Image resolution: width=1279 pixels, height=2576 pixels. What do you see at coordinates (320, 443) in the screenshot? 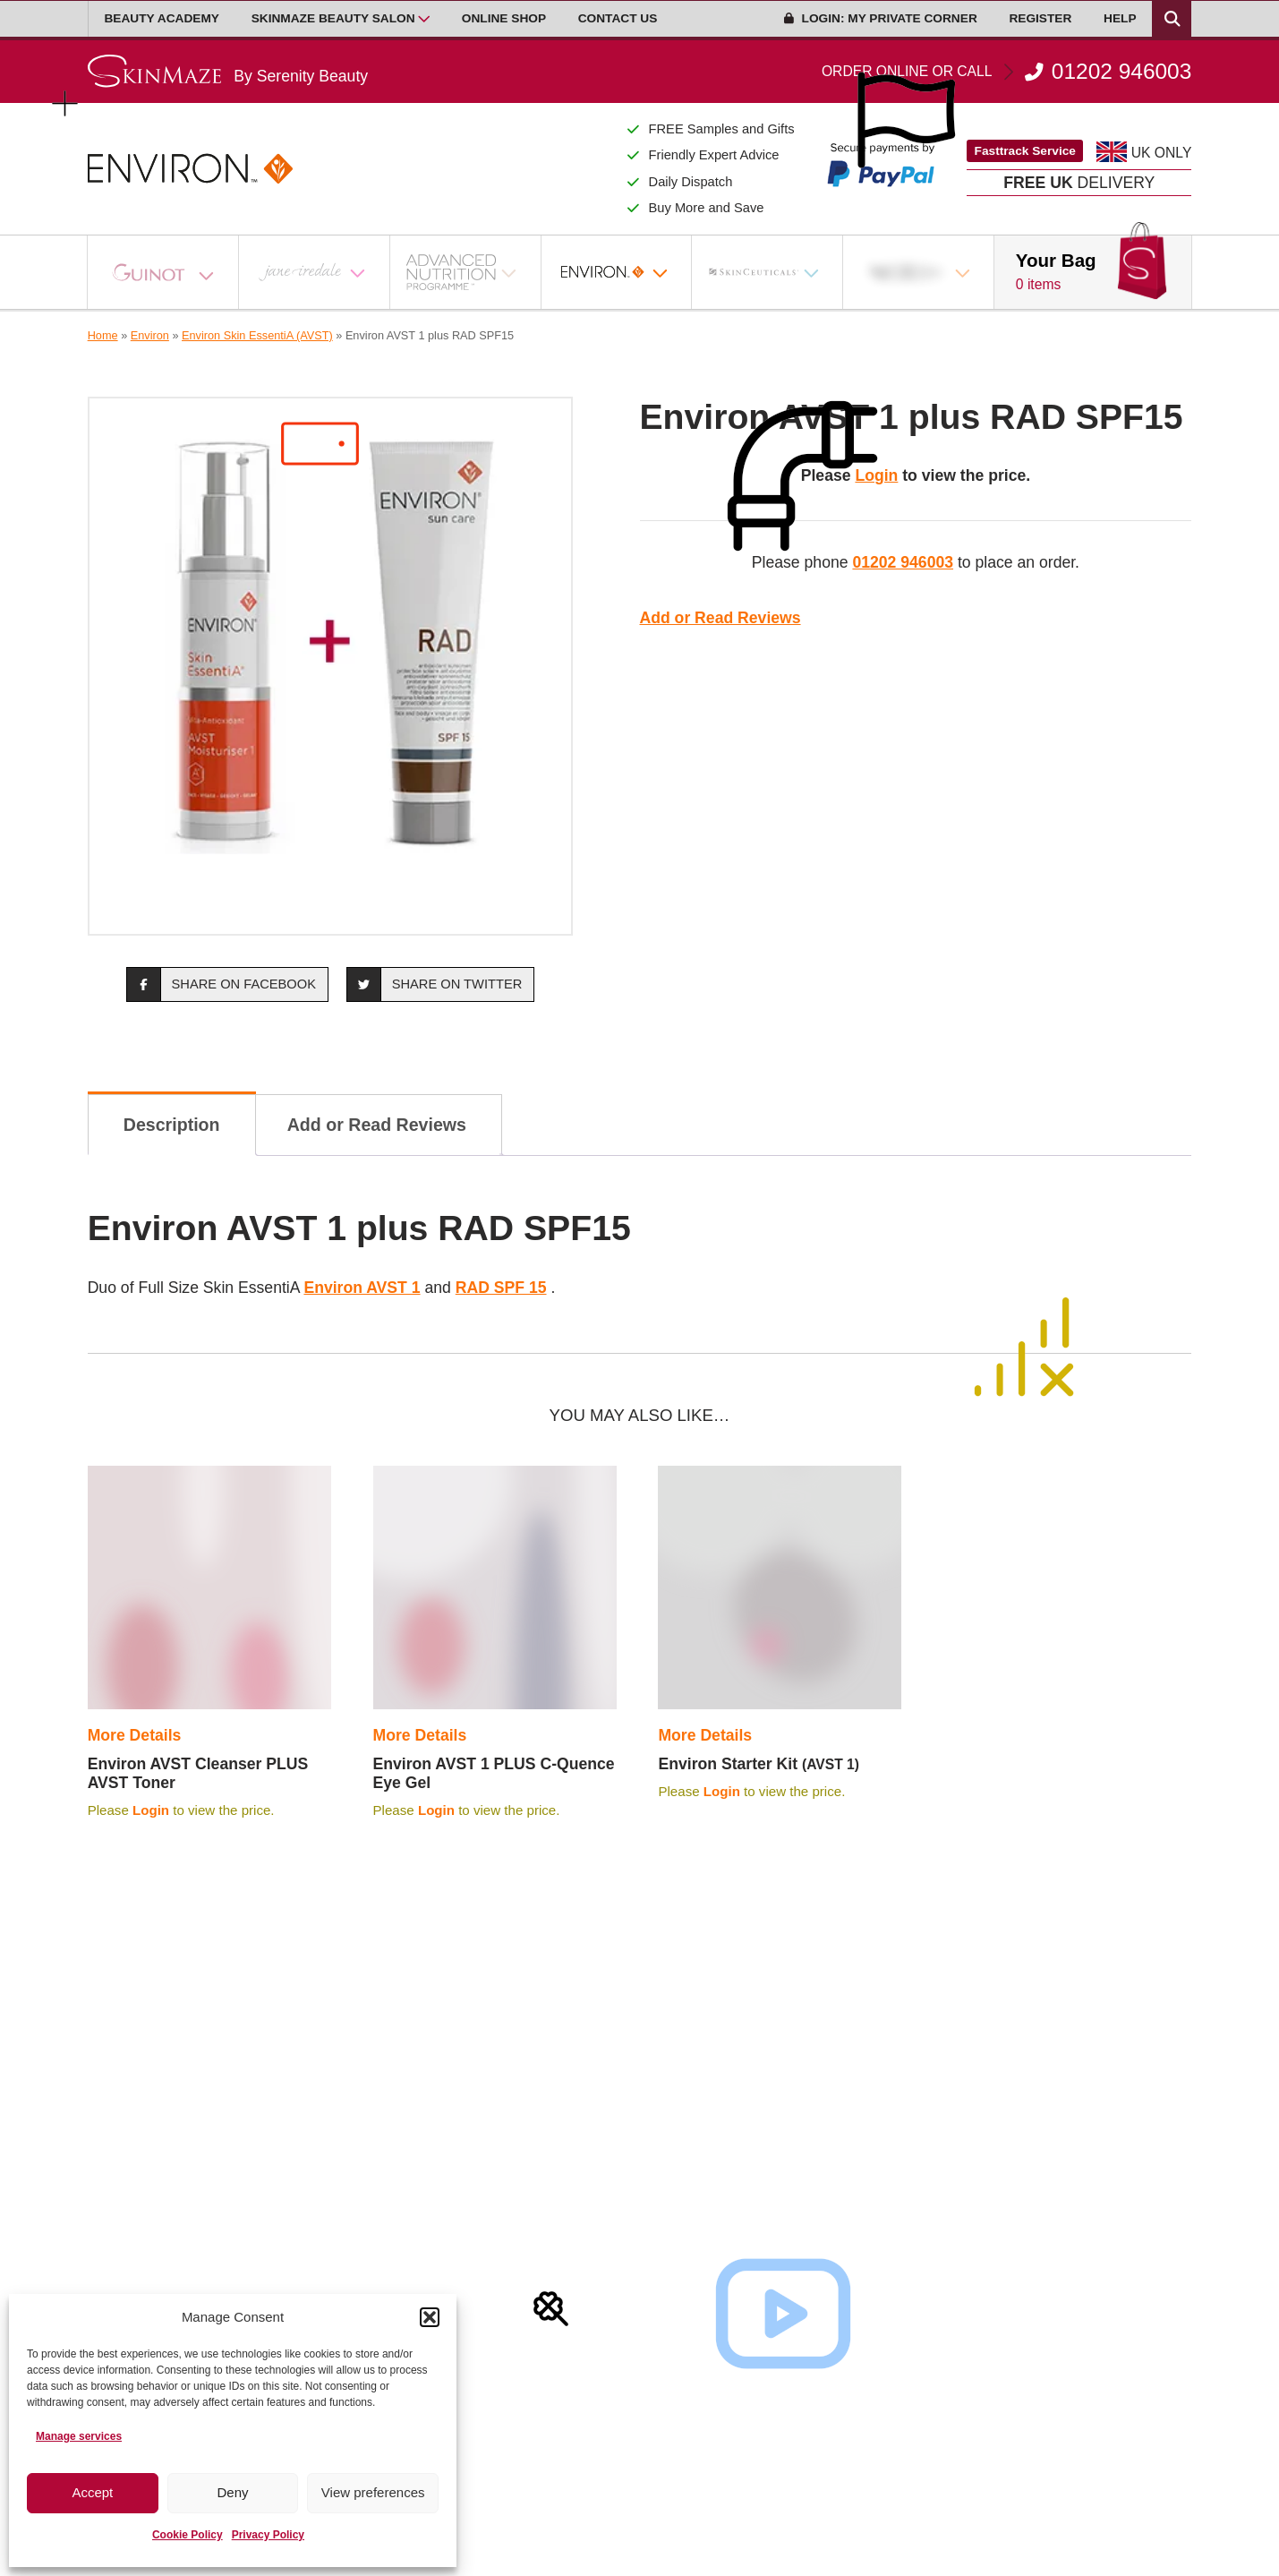
I see `access storage or disk management` at bounding box center [320, 443].